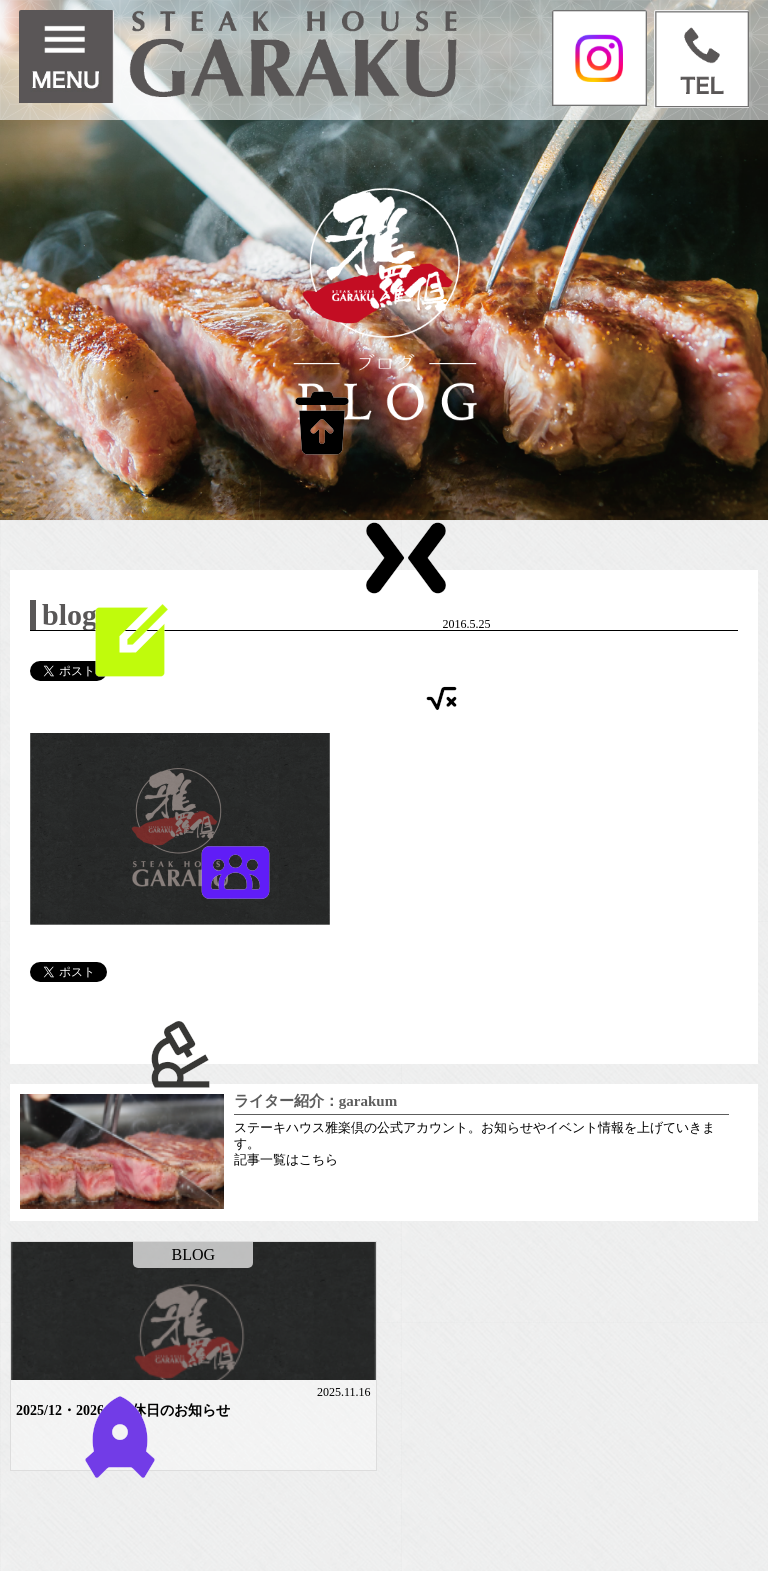 This screenshot has height=1571, width=768. Describe the element at coordinates (406, 558) in the screenshot. I see `mixer streaming platform logo` at that location.